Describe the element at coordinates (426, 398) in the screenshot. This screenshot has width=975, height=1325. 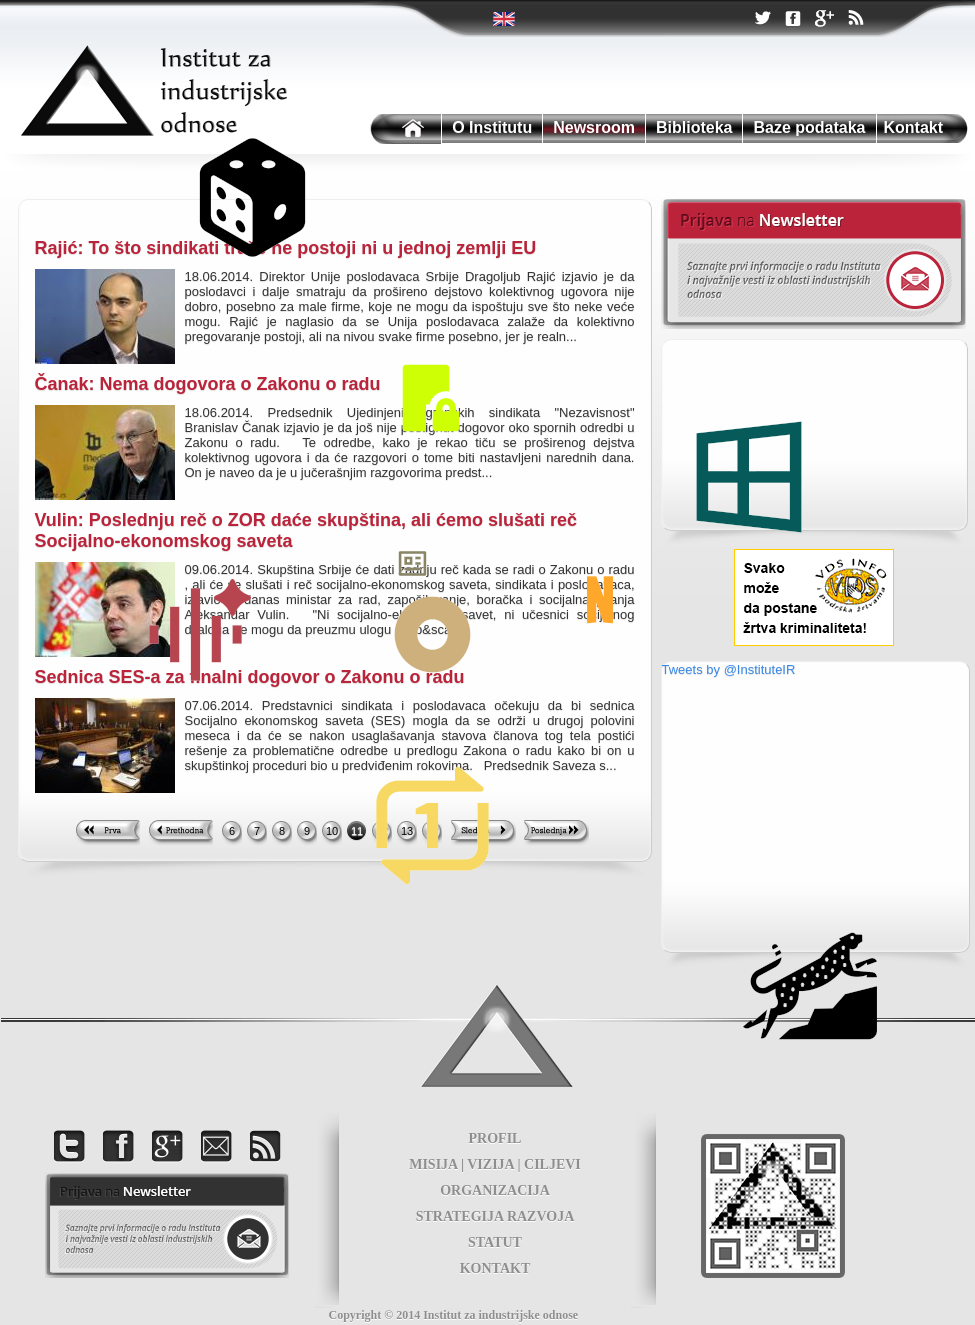
I see `indicates phone is locked or secured` at that location.